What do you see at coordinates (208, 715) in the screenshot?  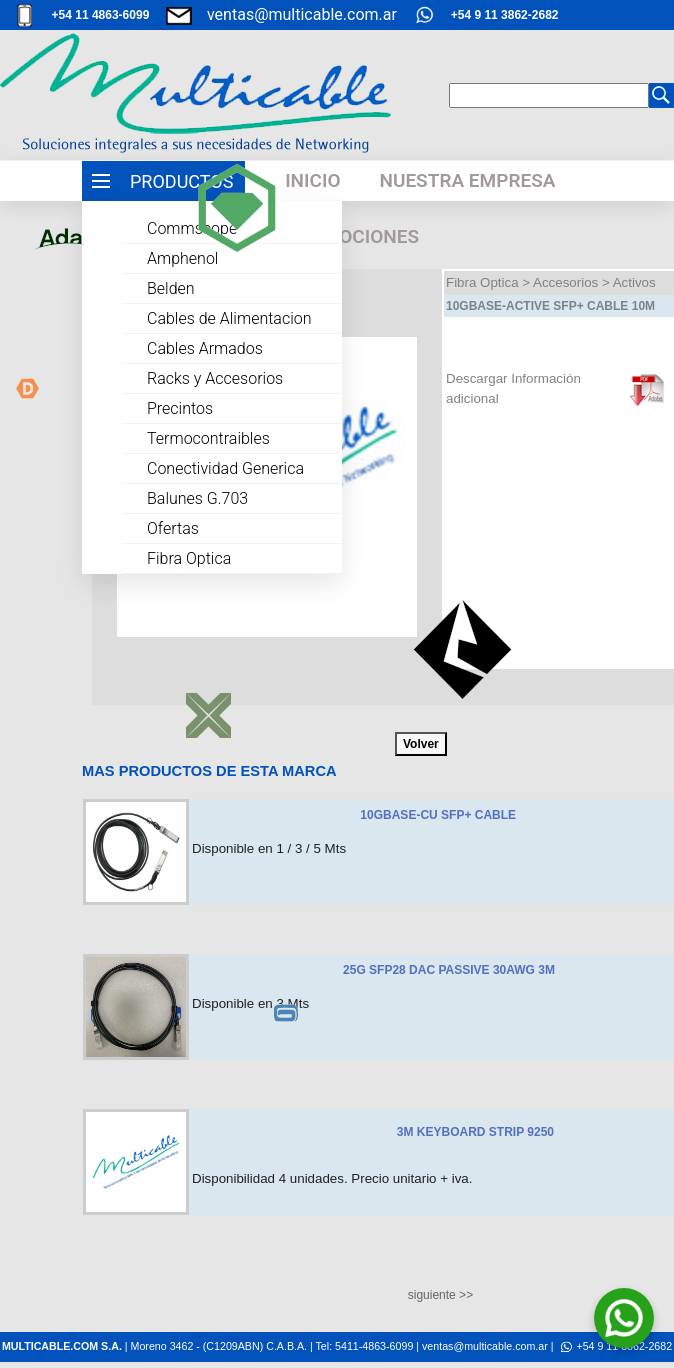 I see `visx data visualization library logo` at bounding box center [208, 715].